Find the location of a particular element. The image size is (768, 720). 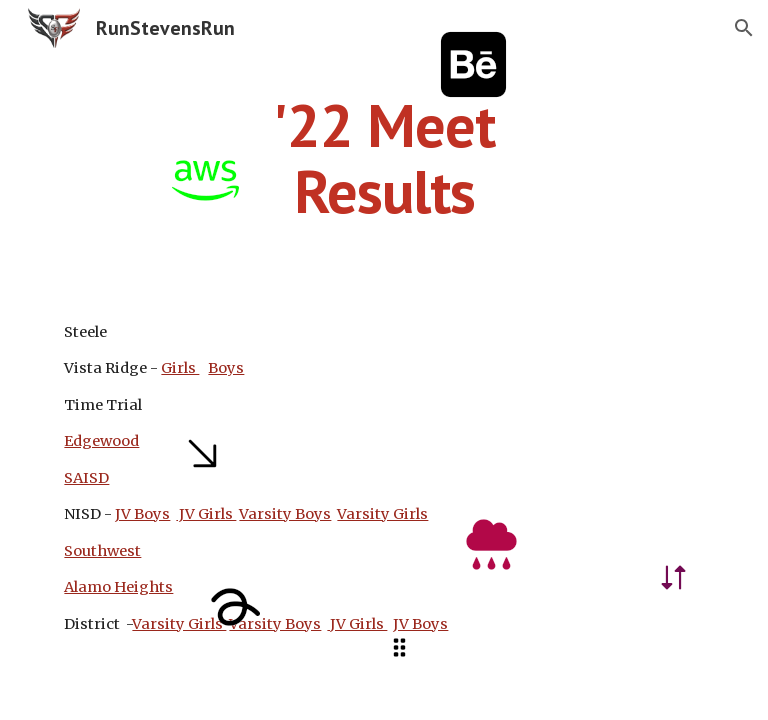

amazon web services logo is located at coordinates (205, 180).